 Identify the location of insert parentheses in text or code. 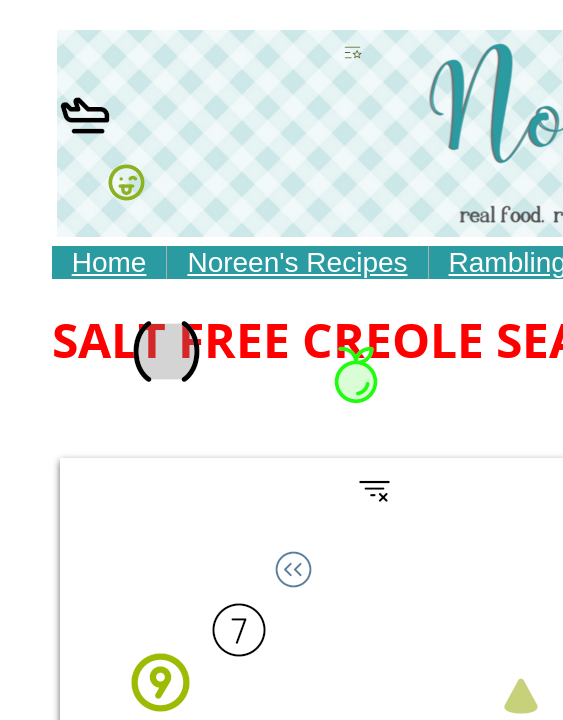
(166, 351).